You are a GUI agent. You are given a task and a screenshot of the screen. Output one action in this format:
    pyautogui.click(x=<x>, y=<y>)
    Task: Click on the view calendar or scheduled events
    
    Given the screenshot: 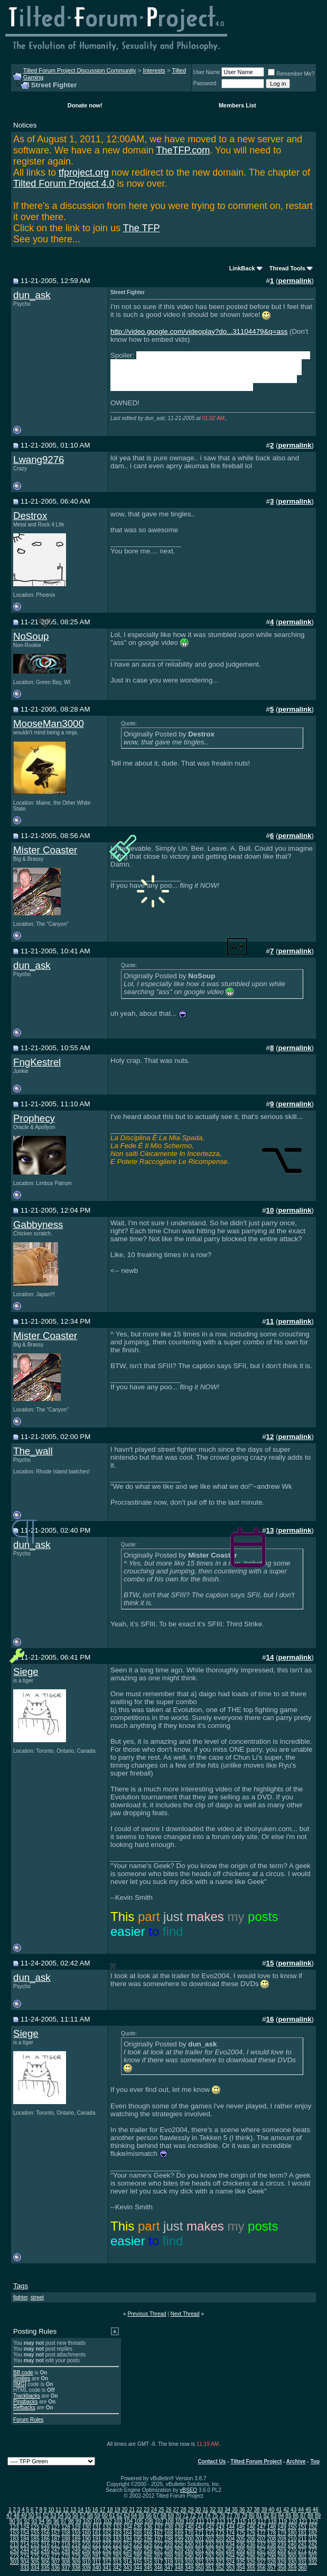 What is the action you would take?
    pyautogui.click(x=248, y=1547)
    